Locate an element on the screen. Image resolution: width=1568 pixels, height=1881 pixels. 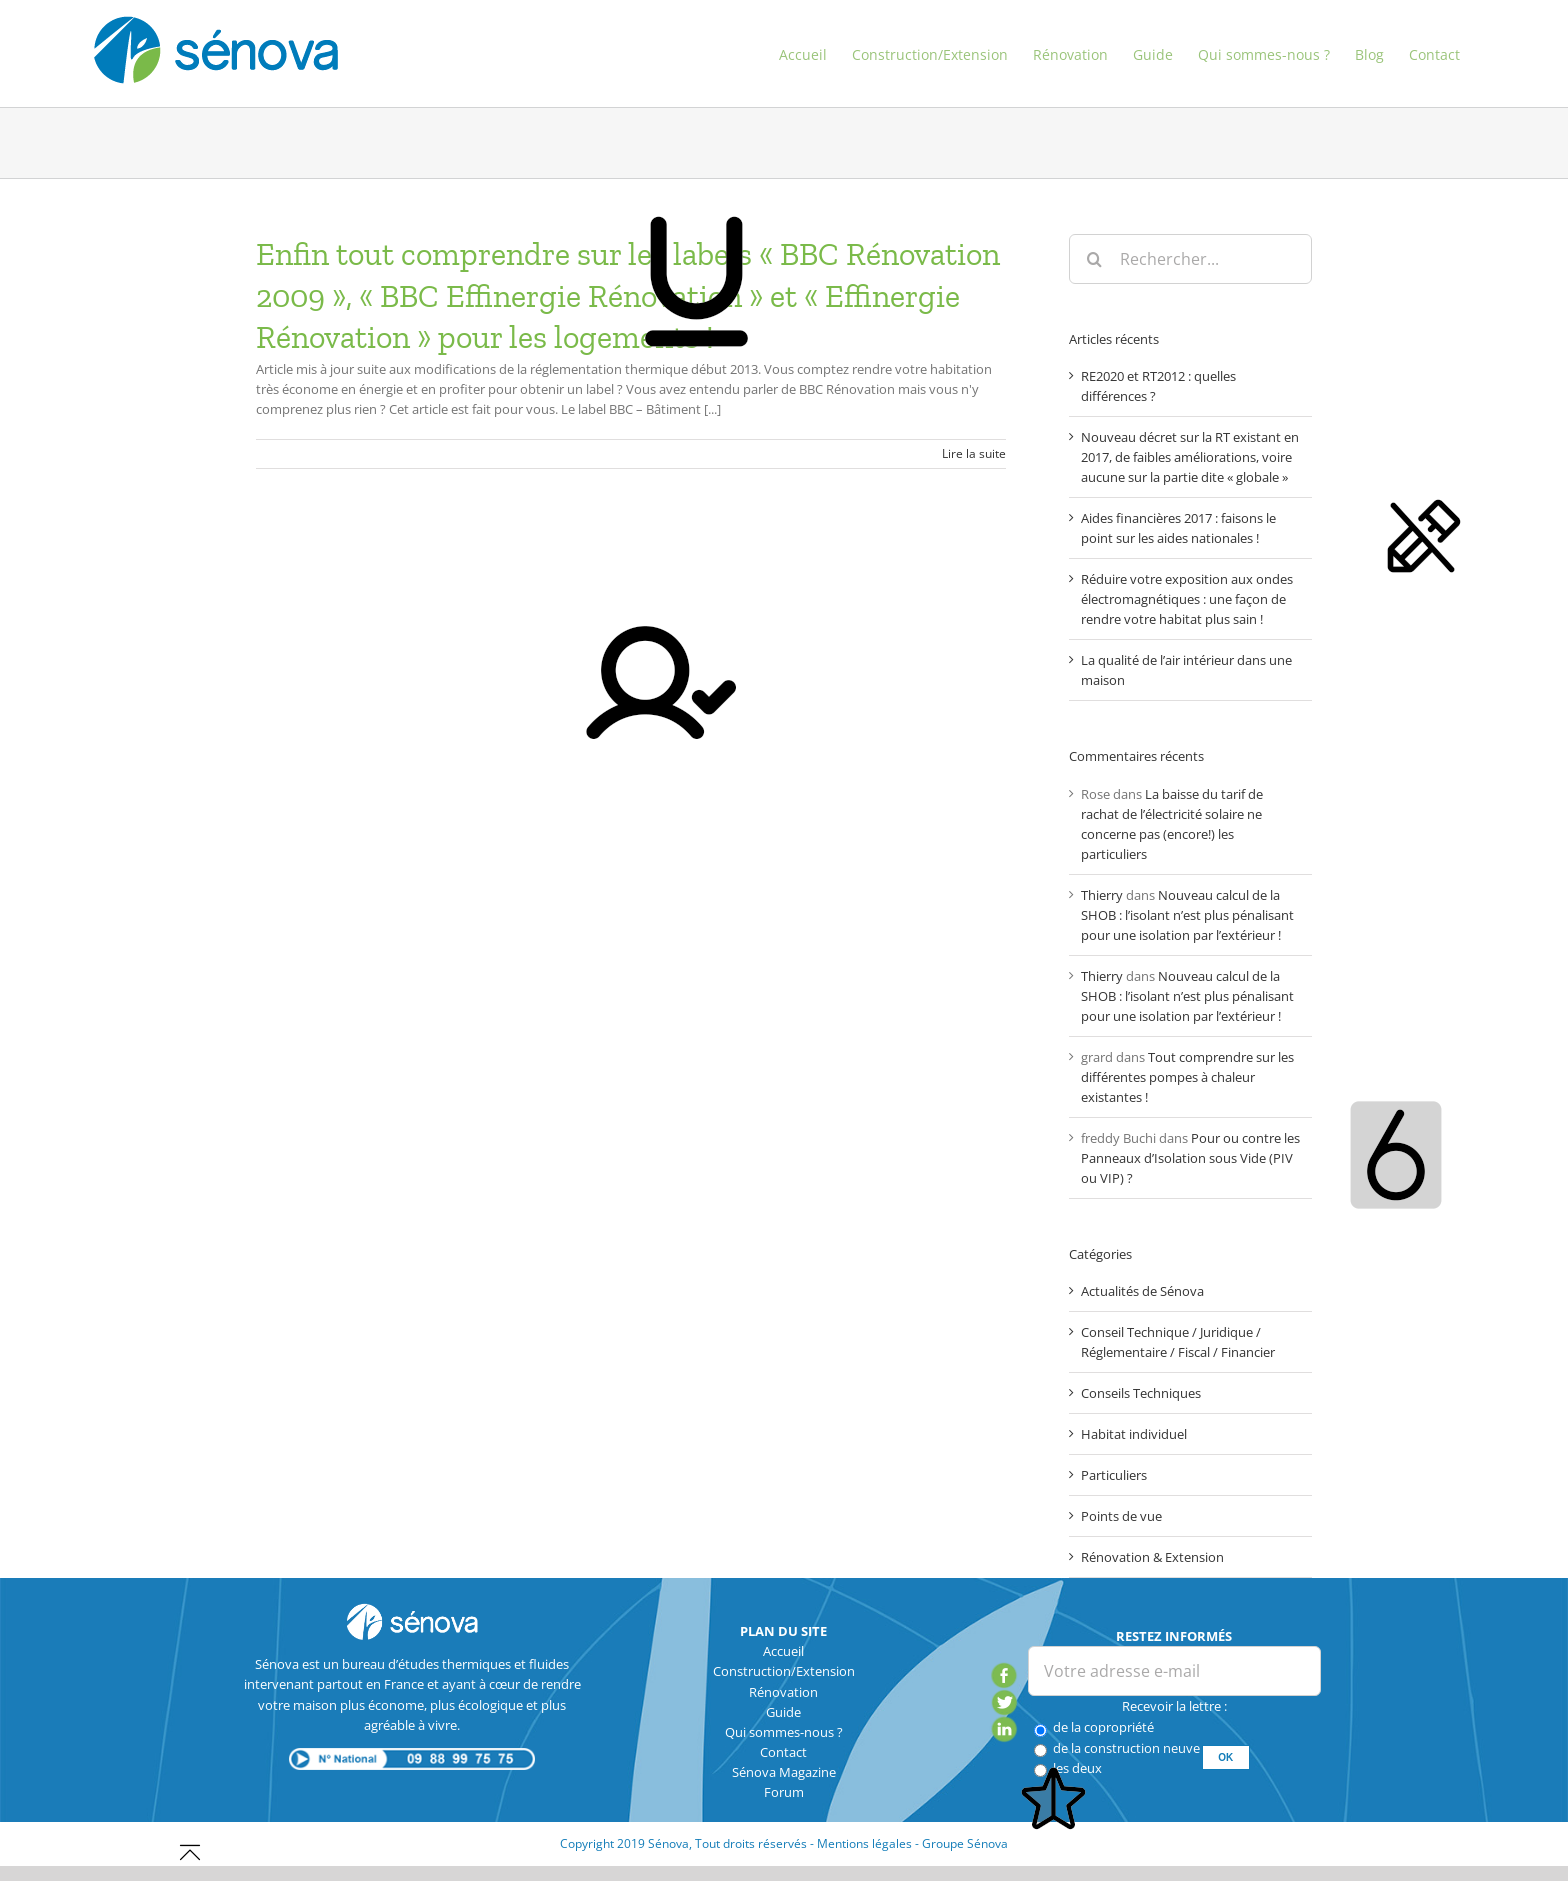
user verified or approved is located at coordinates (657, 687).